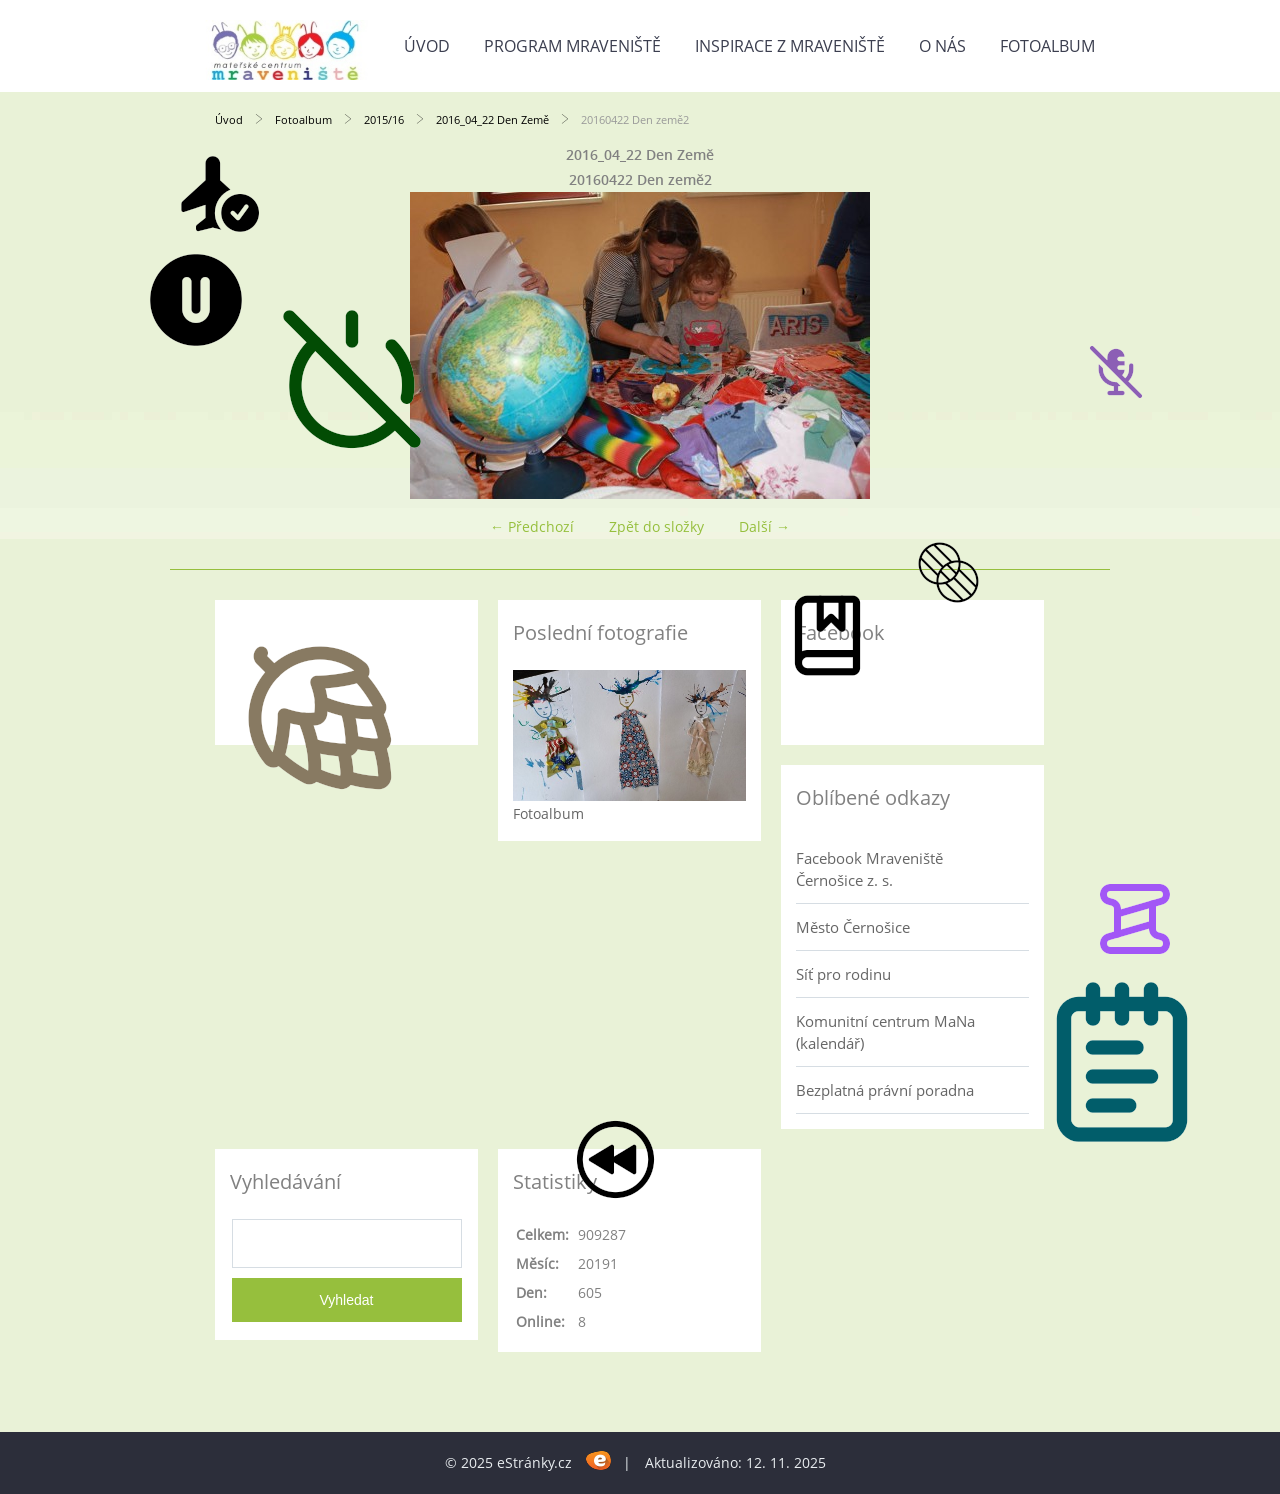 This screenshot has height=1494, width=1280. I want to click on flight booking confirmed, so click(217, 194).